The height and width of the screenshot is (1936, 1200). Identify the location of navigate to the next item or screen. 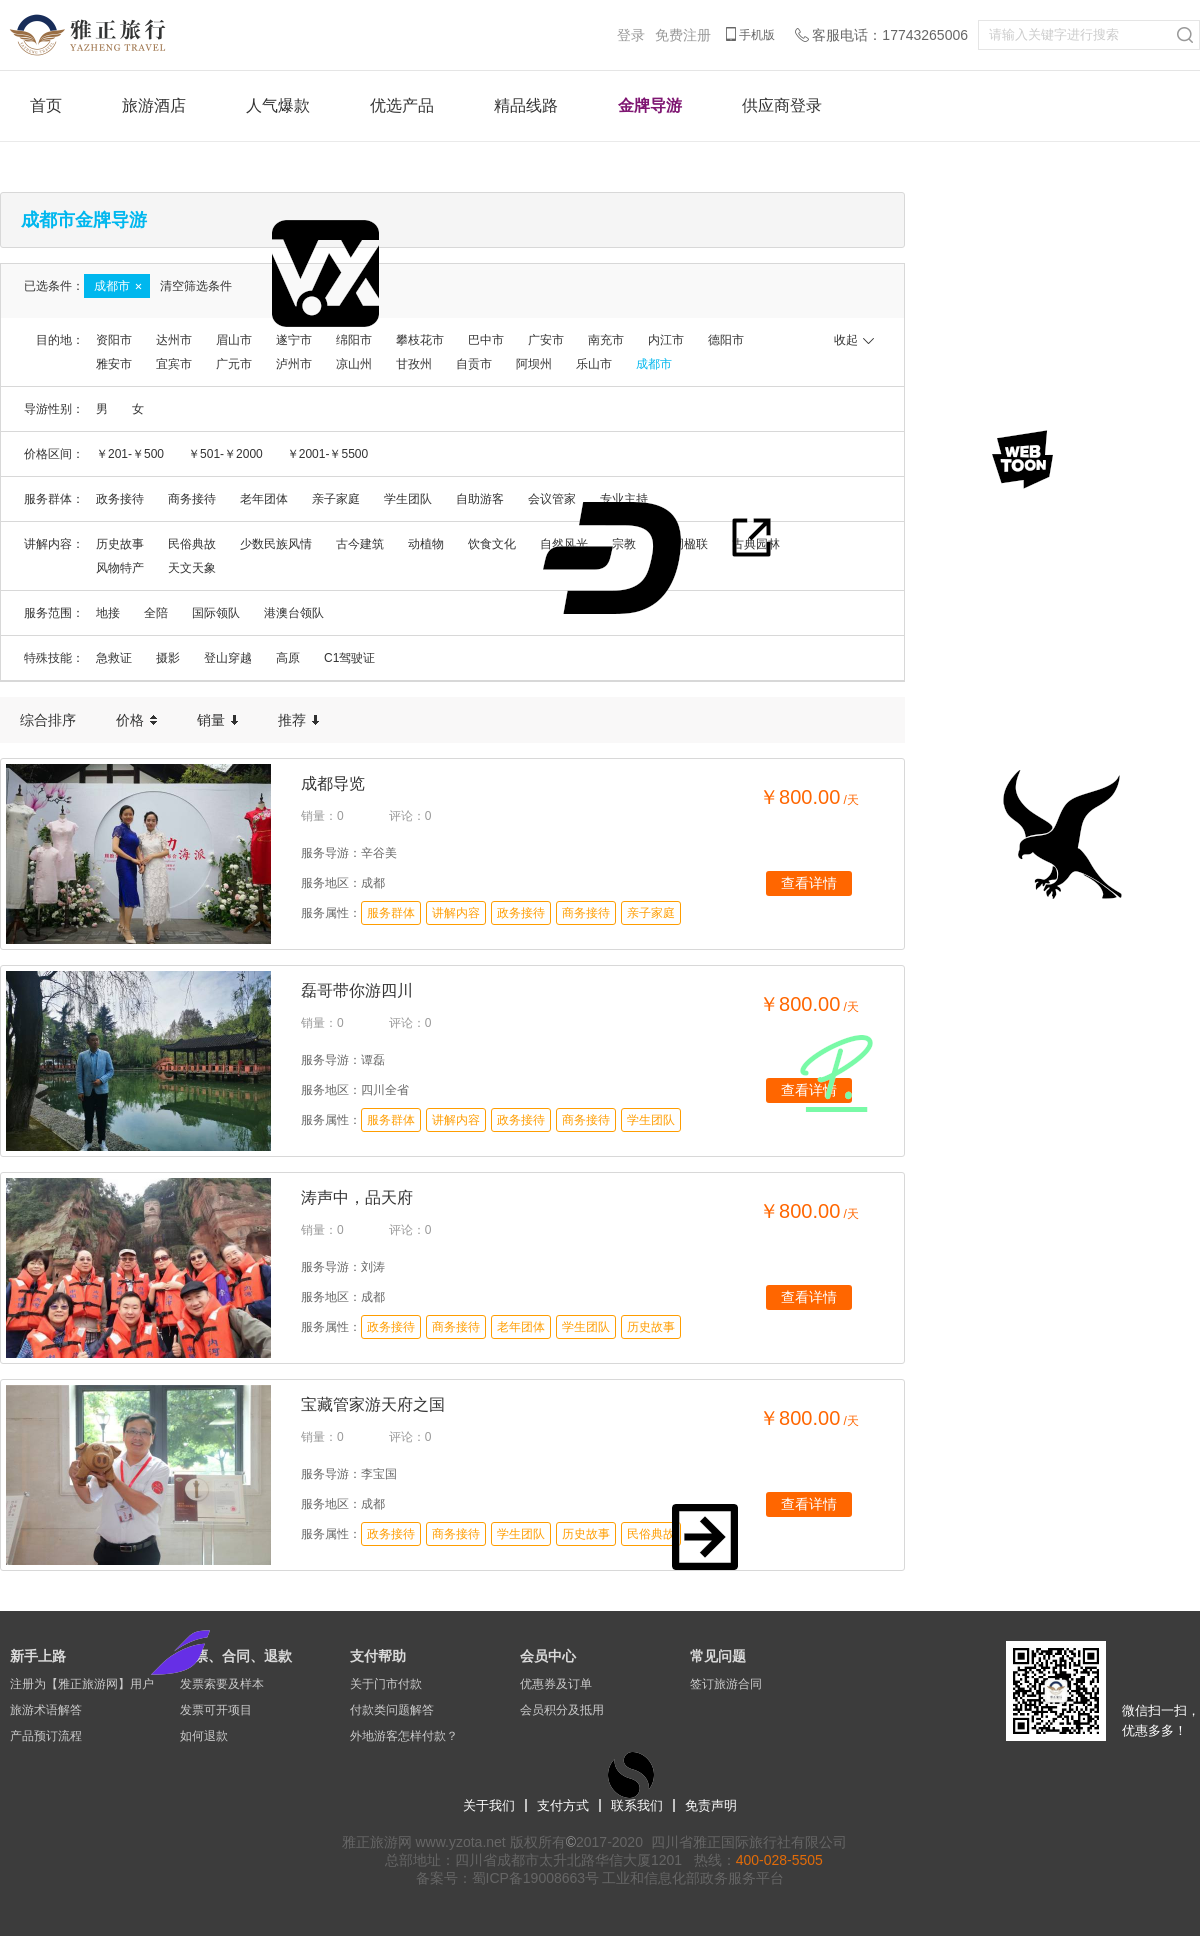
(705, 1537).